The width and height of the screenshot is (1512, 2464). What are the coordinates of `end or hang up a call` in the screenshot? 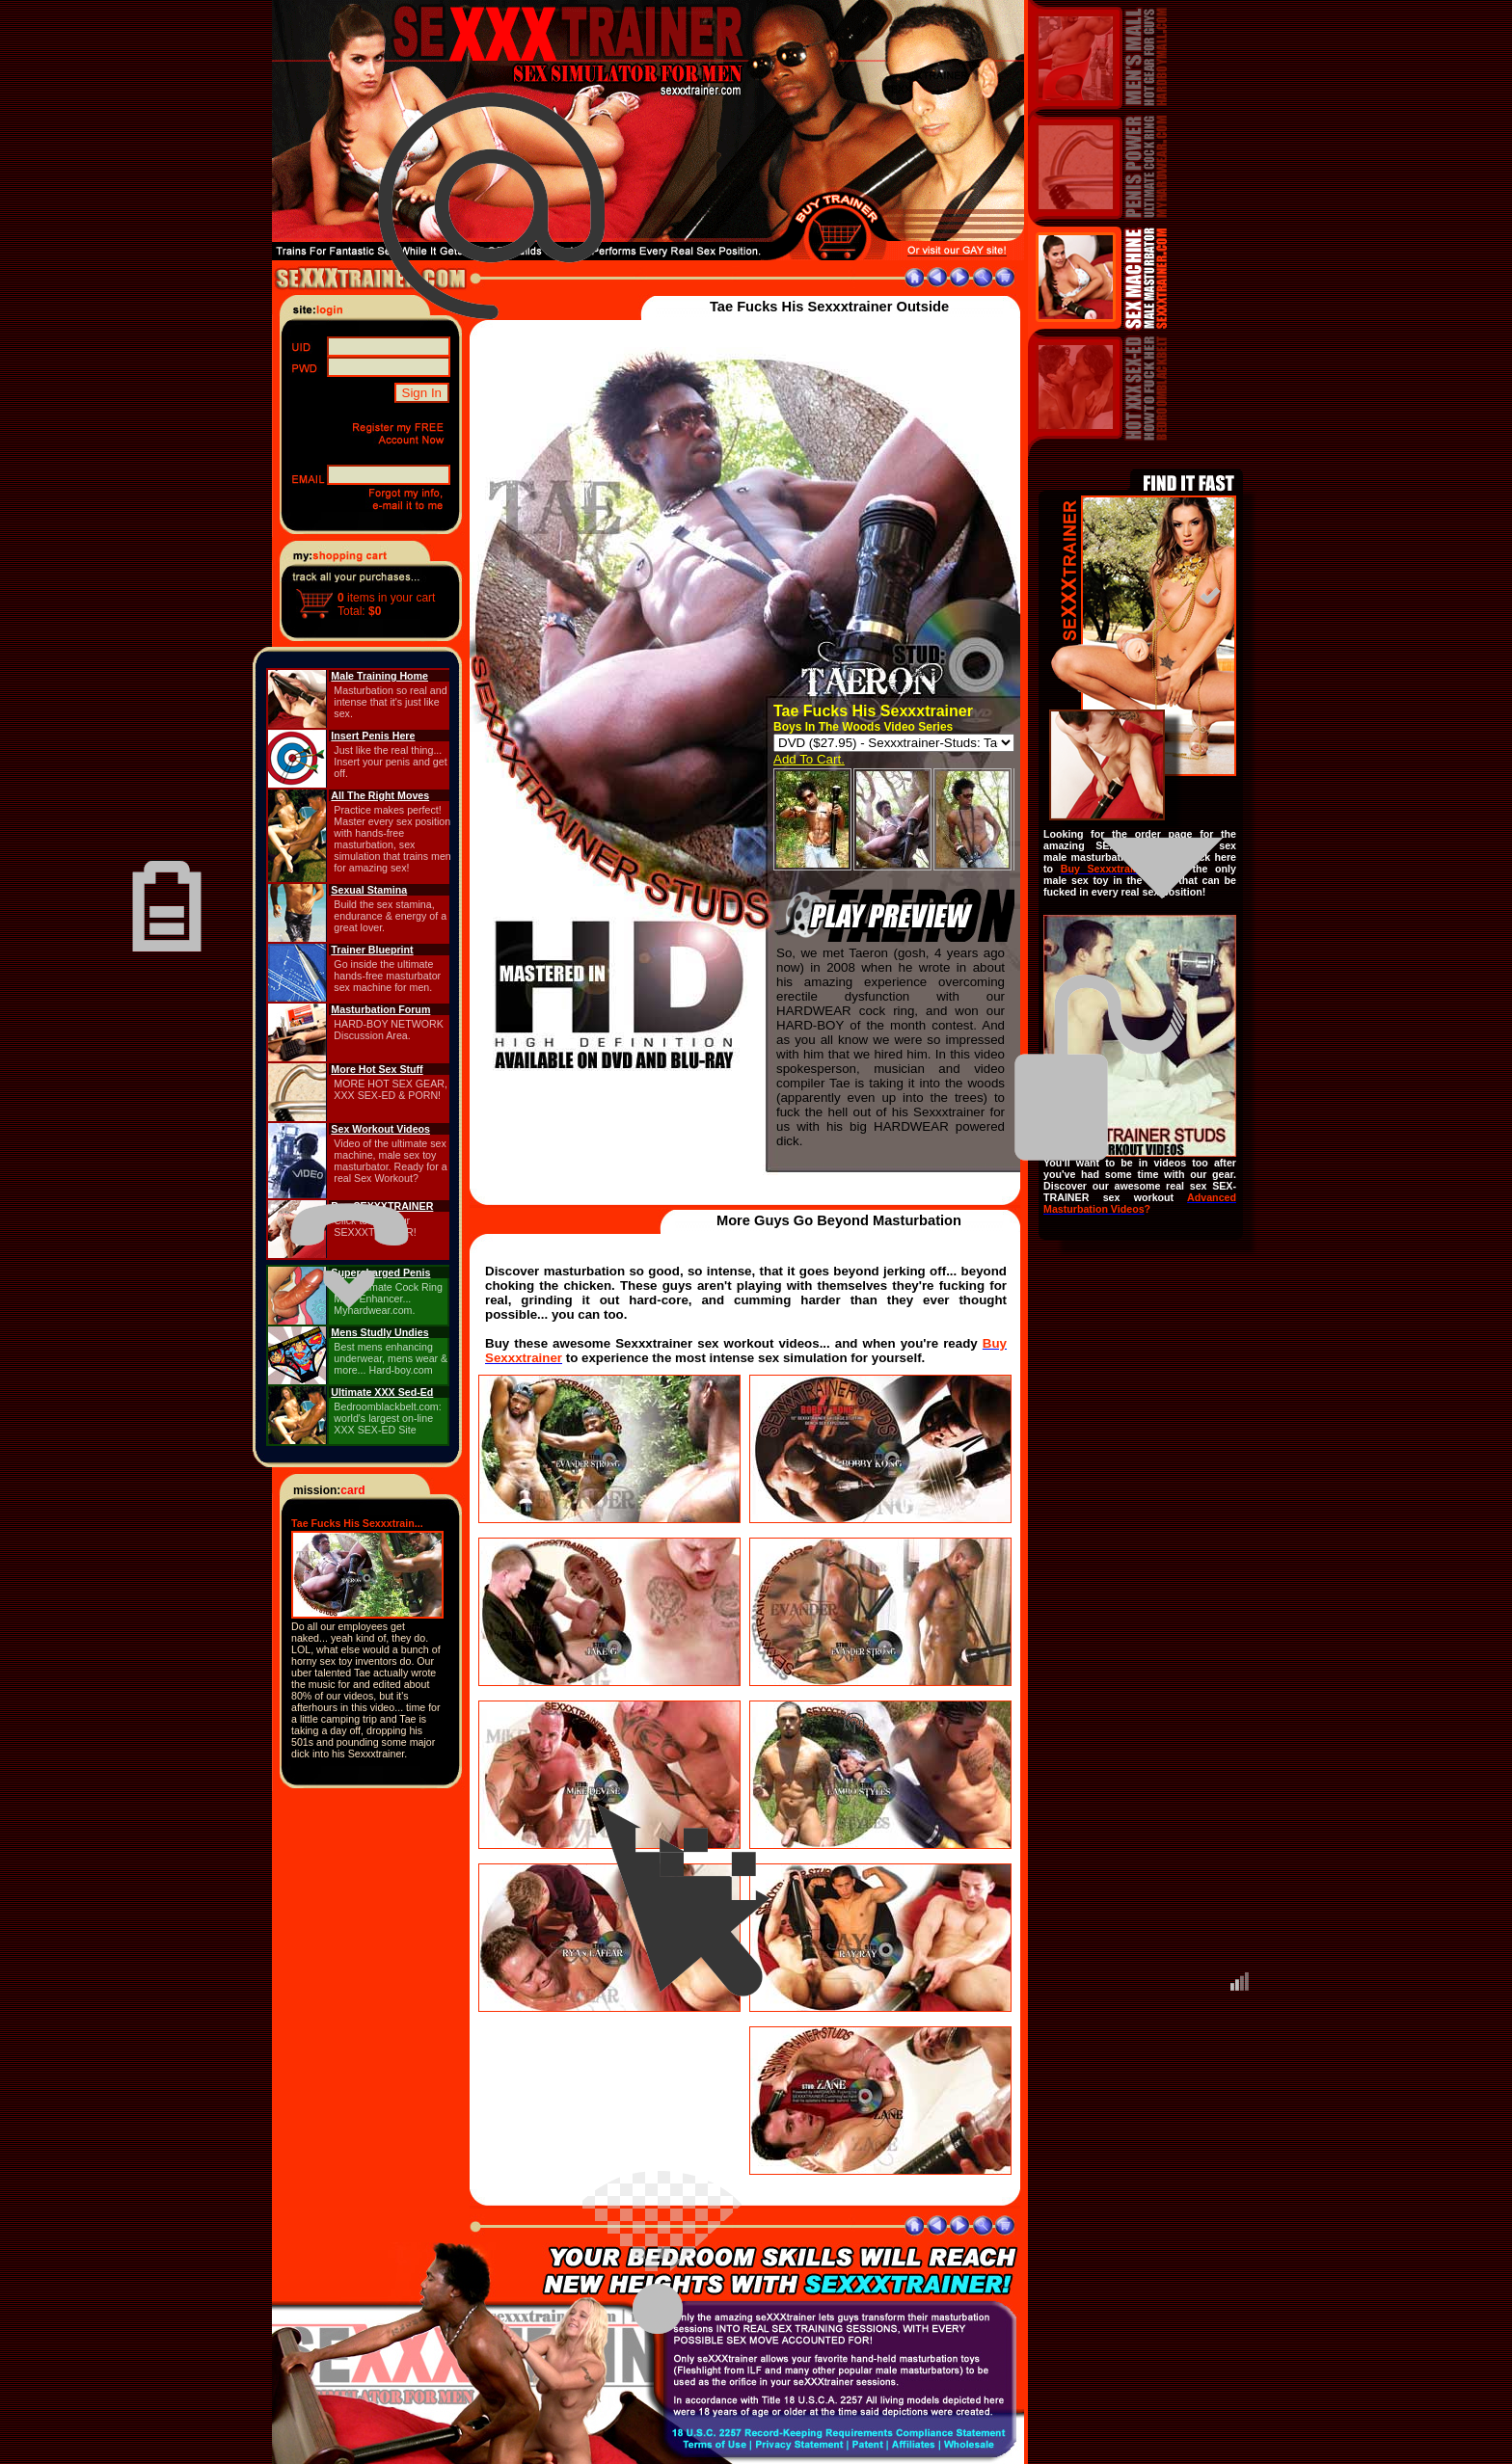 It's located at (349, 1245).